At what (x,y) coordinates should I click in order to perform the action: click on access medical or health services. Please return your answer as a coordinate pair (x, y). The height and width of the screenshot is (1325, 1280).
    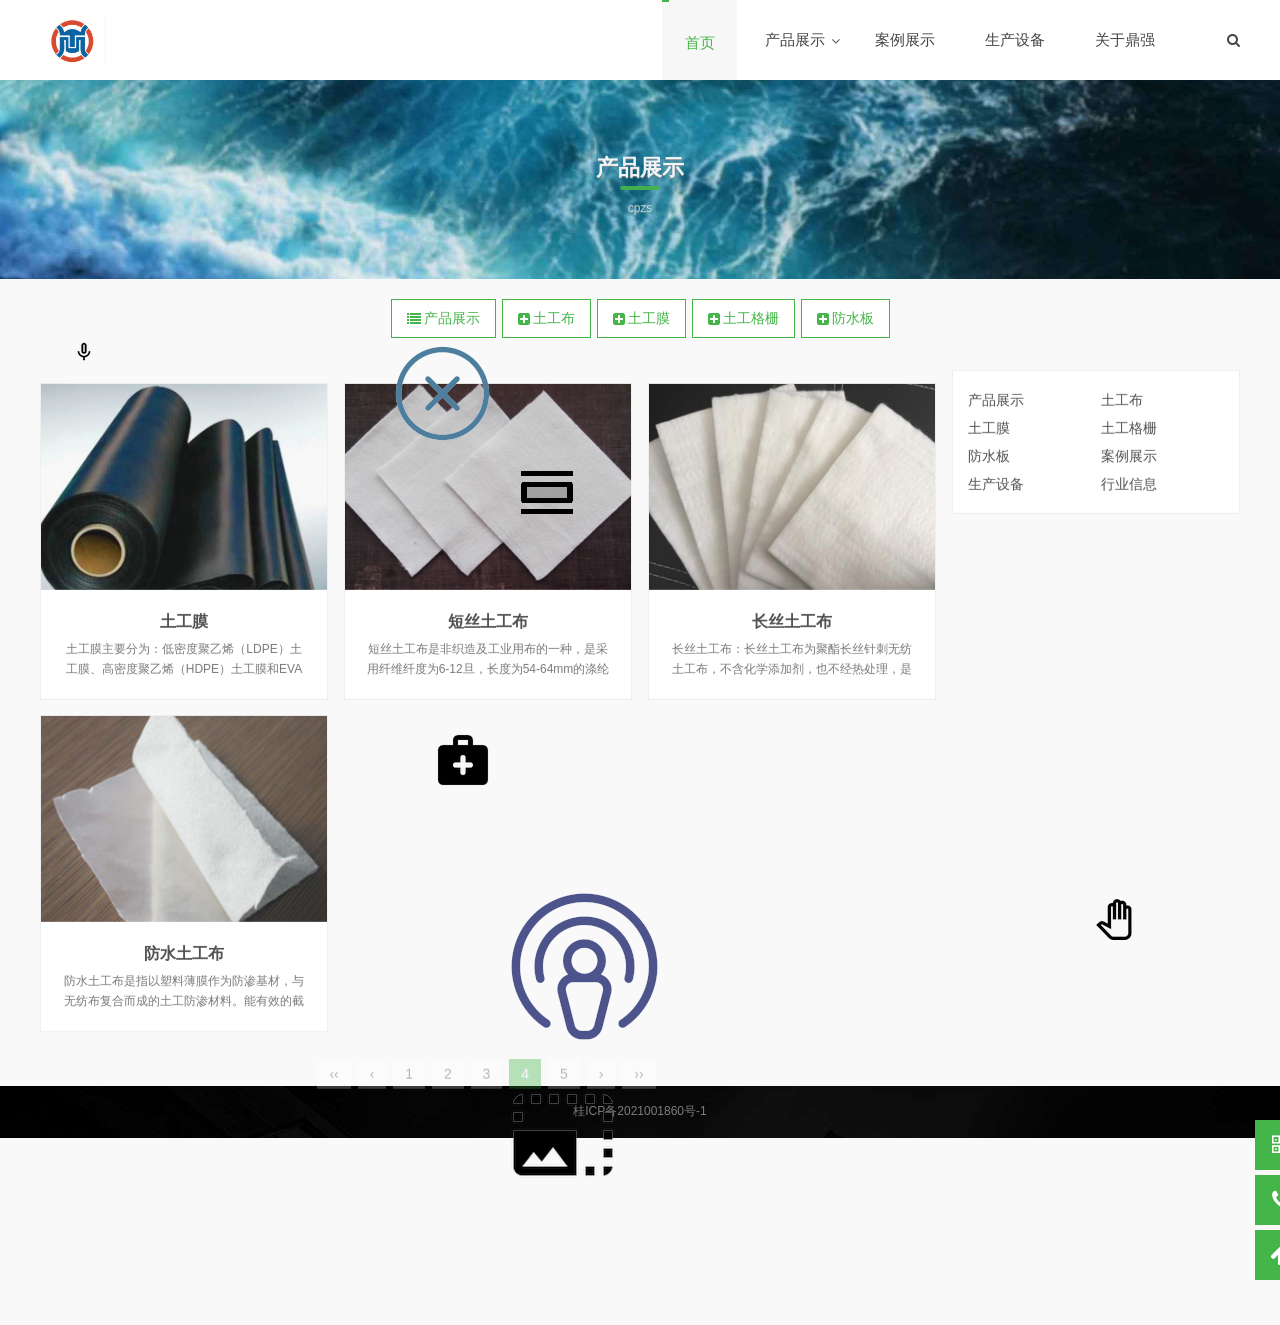
    Looking at the image, I should click on (463, 760).